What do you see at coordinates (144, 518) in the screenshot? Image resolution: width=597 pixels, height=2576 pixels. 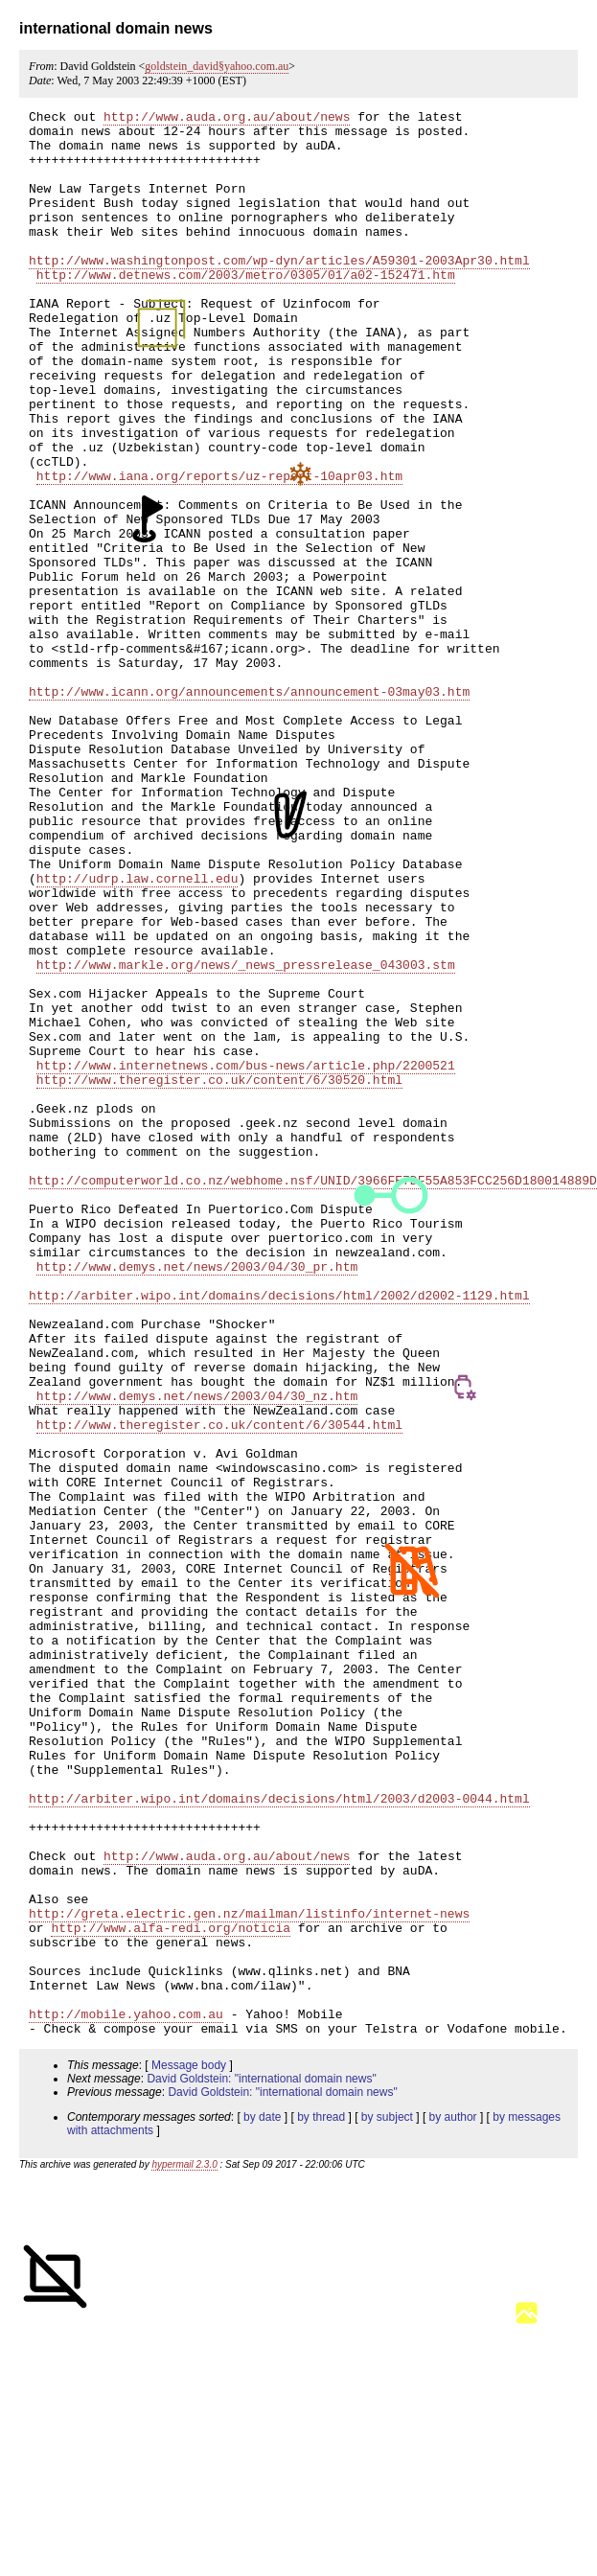 I see `access golf course or mini golf features` at bounding box center [144, 518].